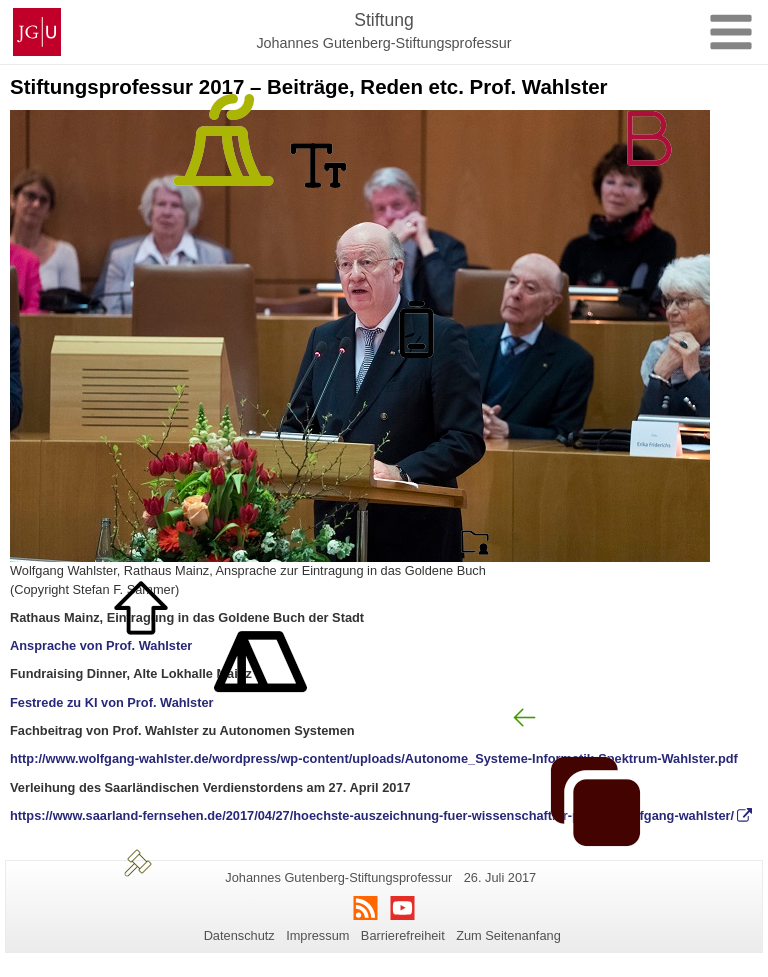  What do you see at coordinates (645, 139) in the screenshot?
I see `apply bold formatting to selected text` at bounding box center [645, 139].